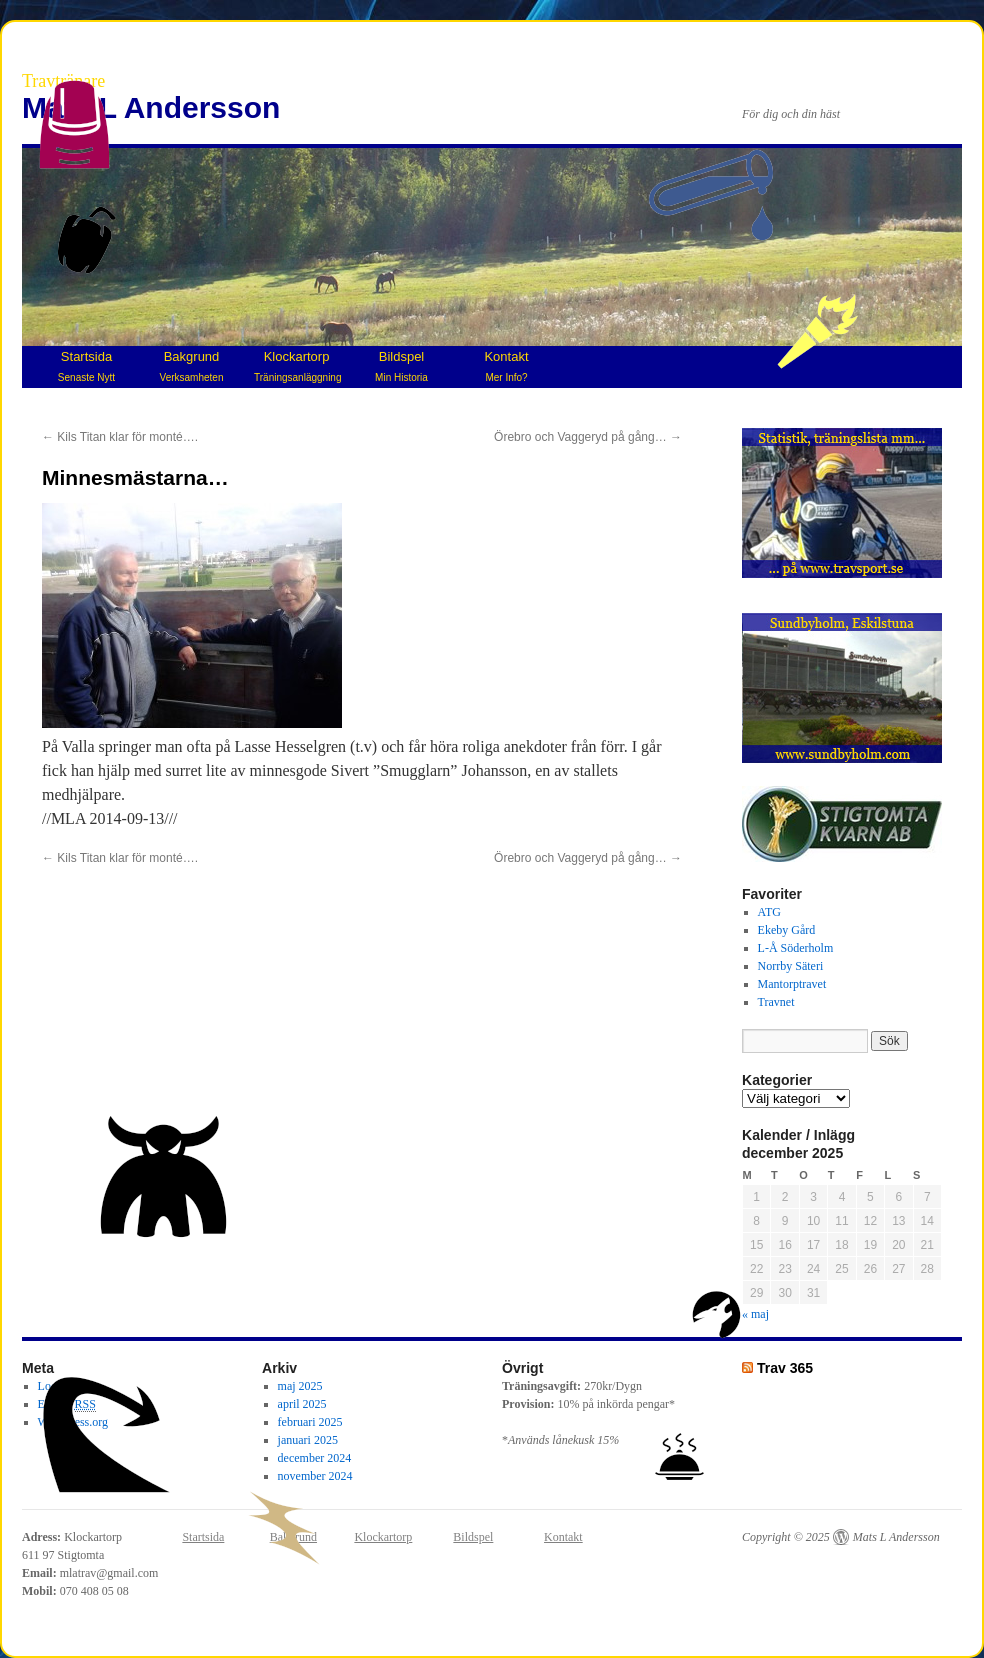 The width and height of the screenshot is (984, 1658). Describe the element at coordinates (74, 124) in the screenshot. I see `select nail art or manicure options` at that location.